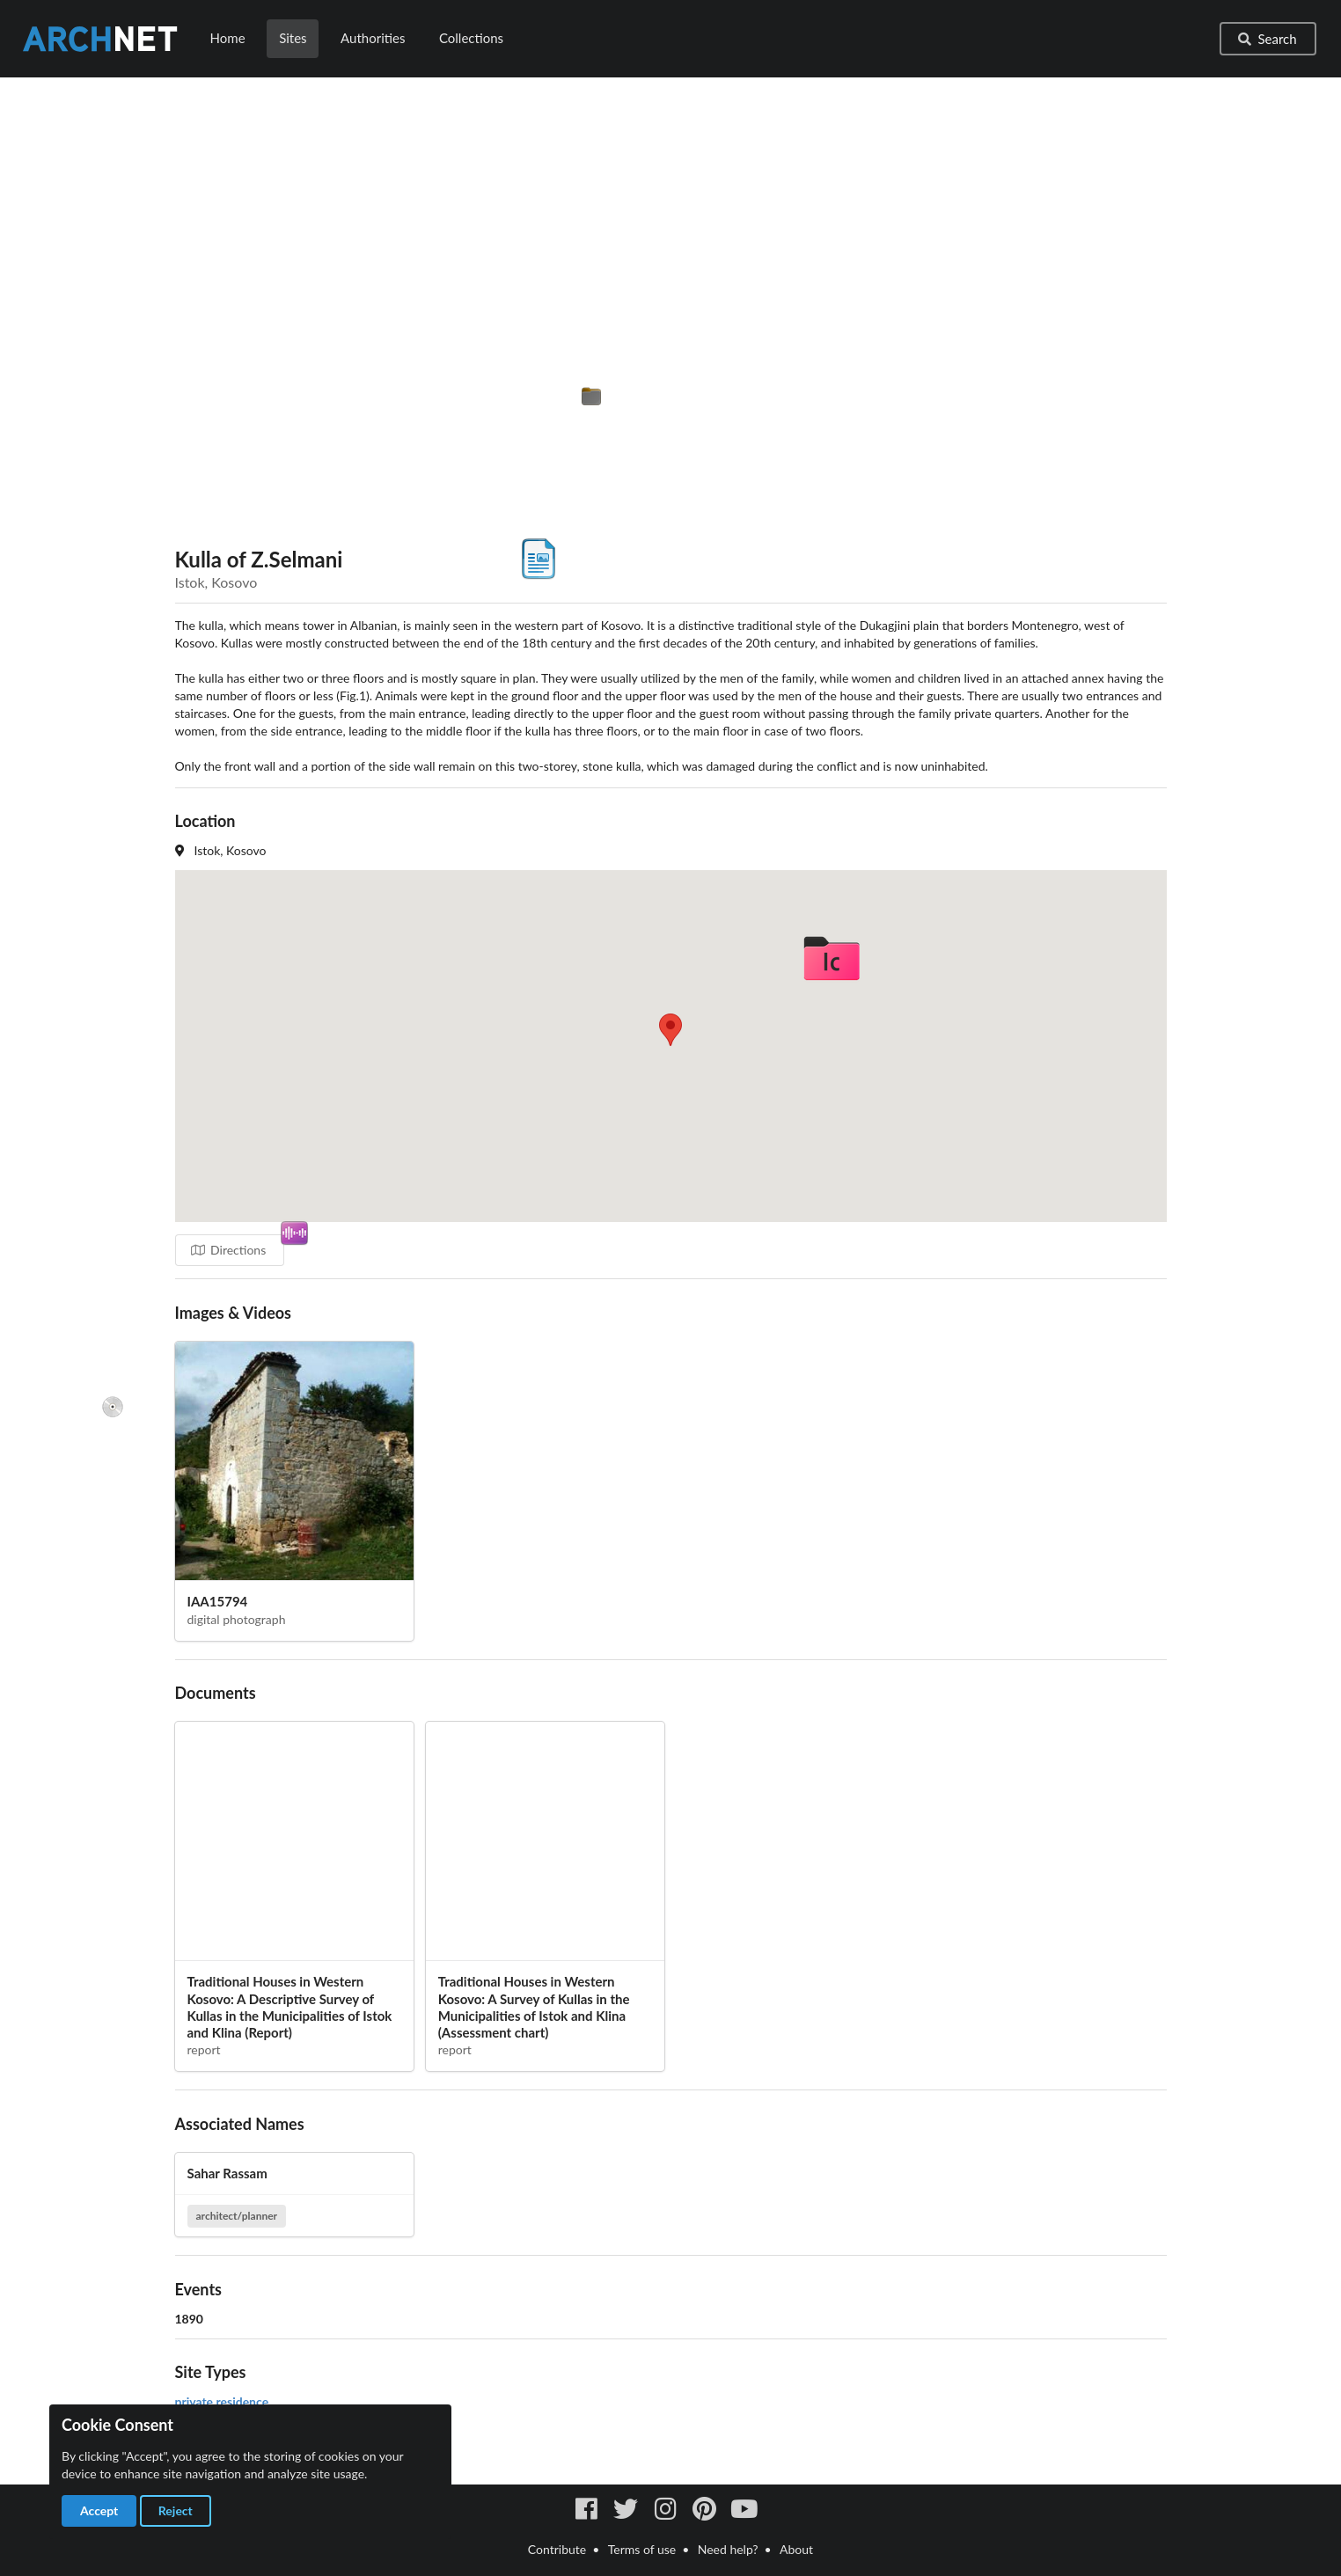  Describe the element at coordinates (591, 396) in the screenshot. I see `open a folder to view its contents` at that location.